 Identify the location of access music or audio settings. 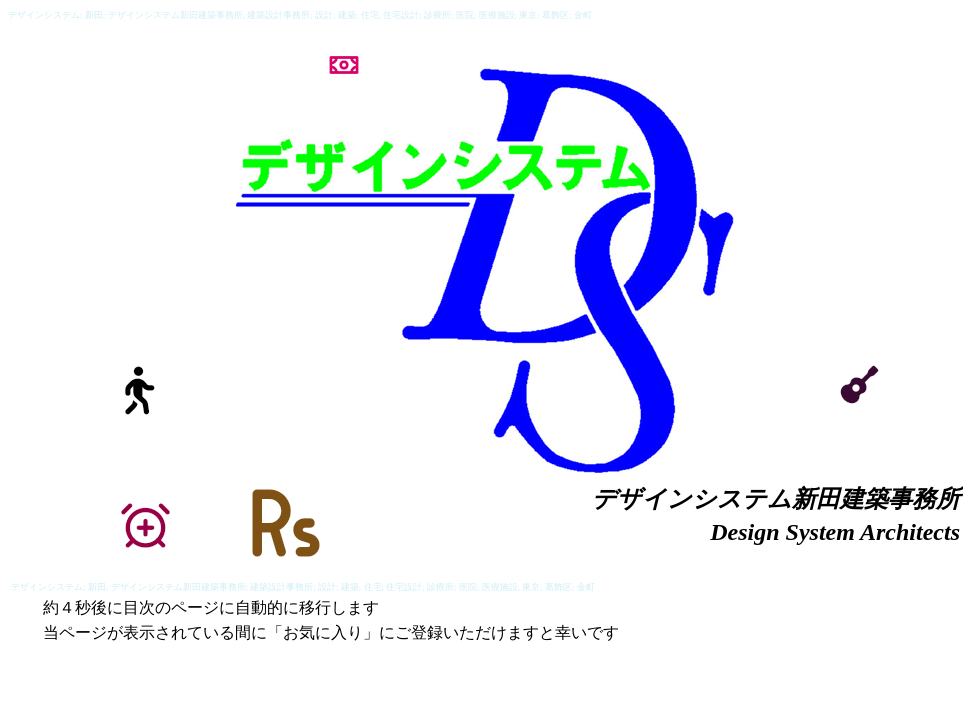
(859, 384).